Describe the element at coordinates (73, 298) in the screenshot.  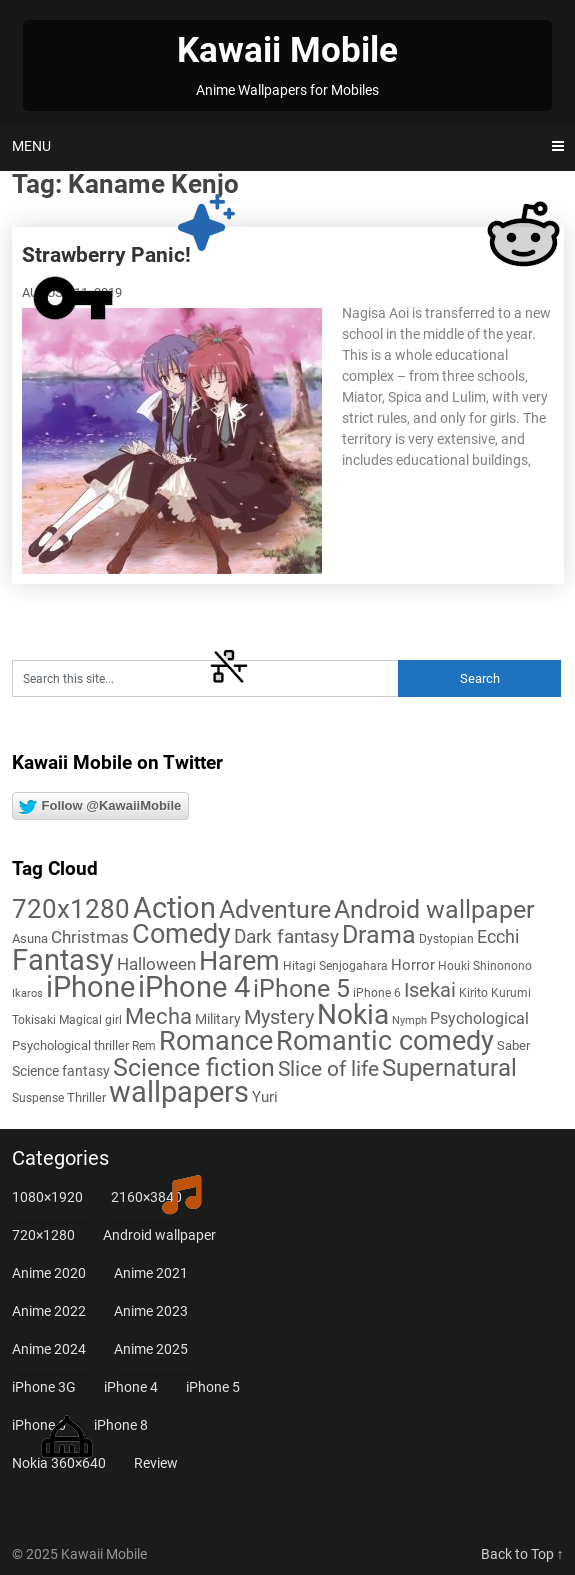
I see `access VPN or secure connection settings` at that location.